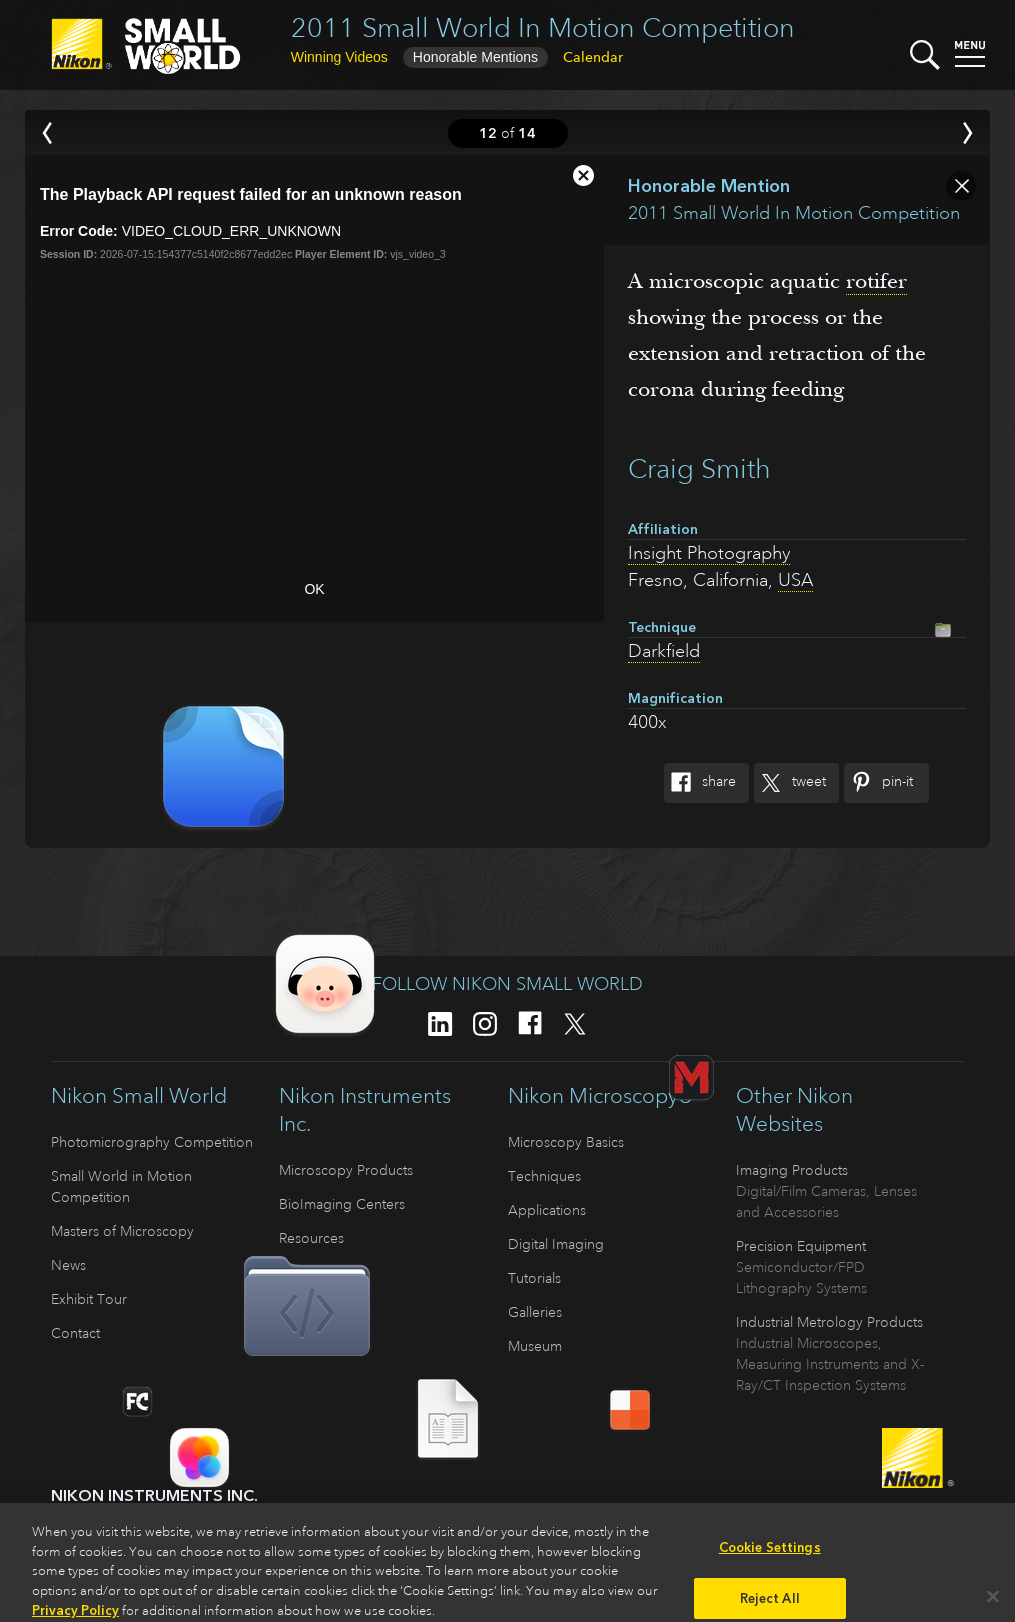  What do you see at coordinates (943, 630) in the screenshot?
I see `open the file manager` at bounding box center [943, 630].